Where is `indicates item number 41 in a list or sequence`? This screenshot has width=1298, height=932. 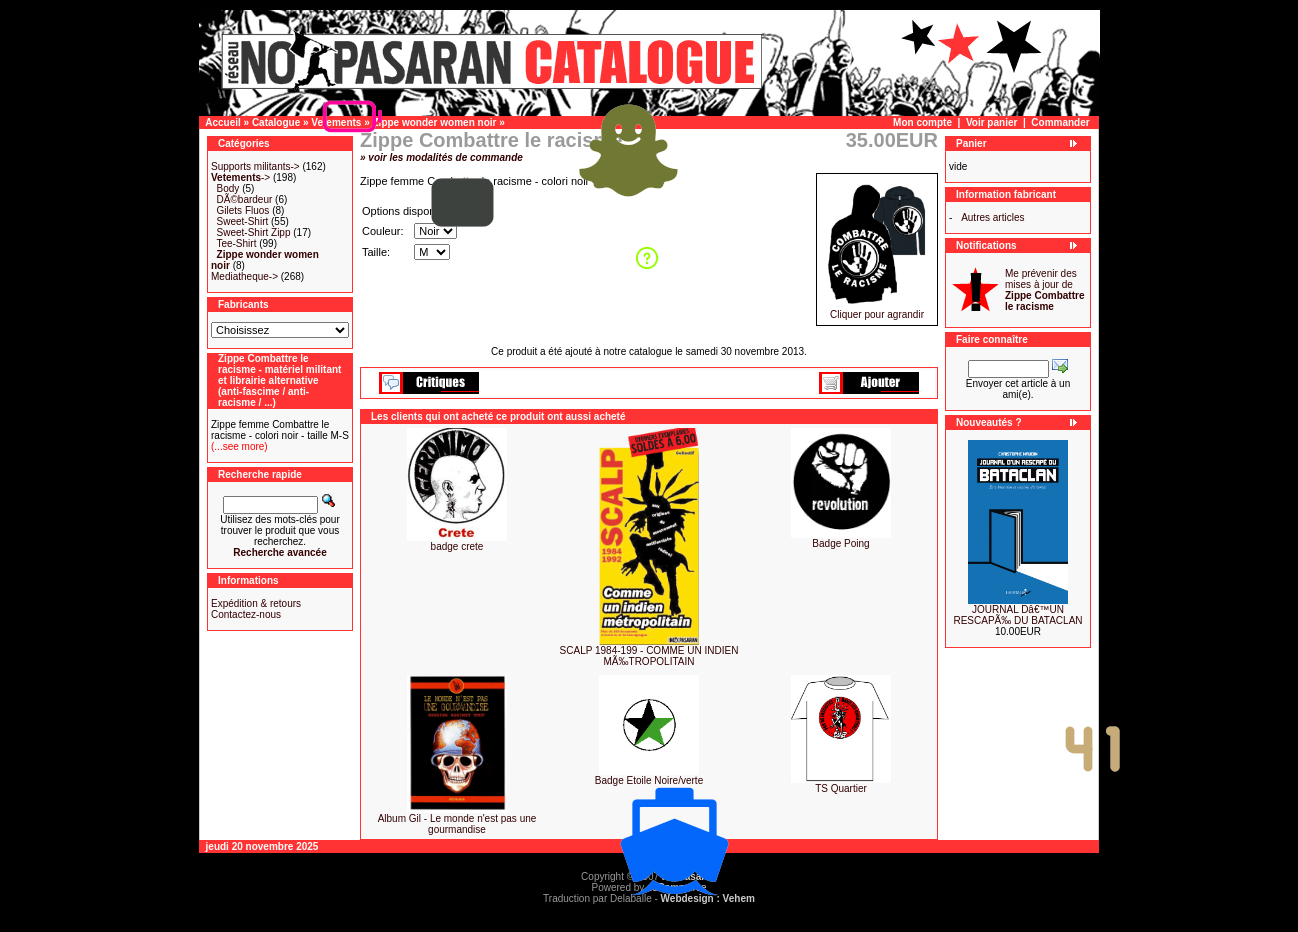 indicates item number 41 in a list or sequence is located at coordinates (1097, 749).